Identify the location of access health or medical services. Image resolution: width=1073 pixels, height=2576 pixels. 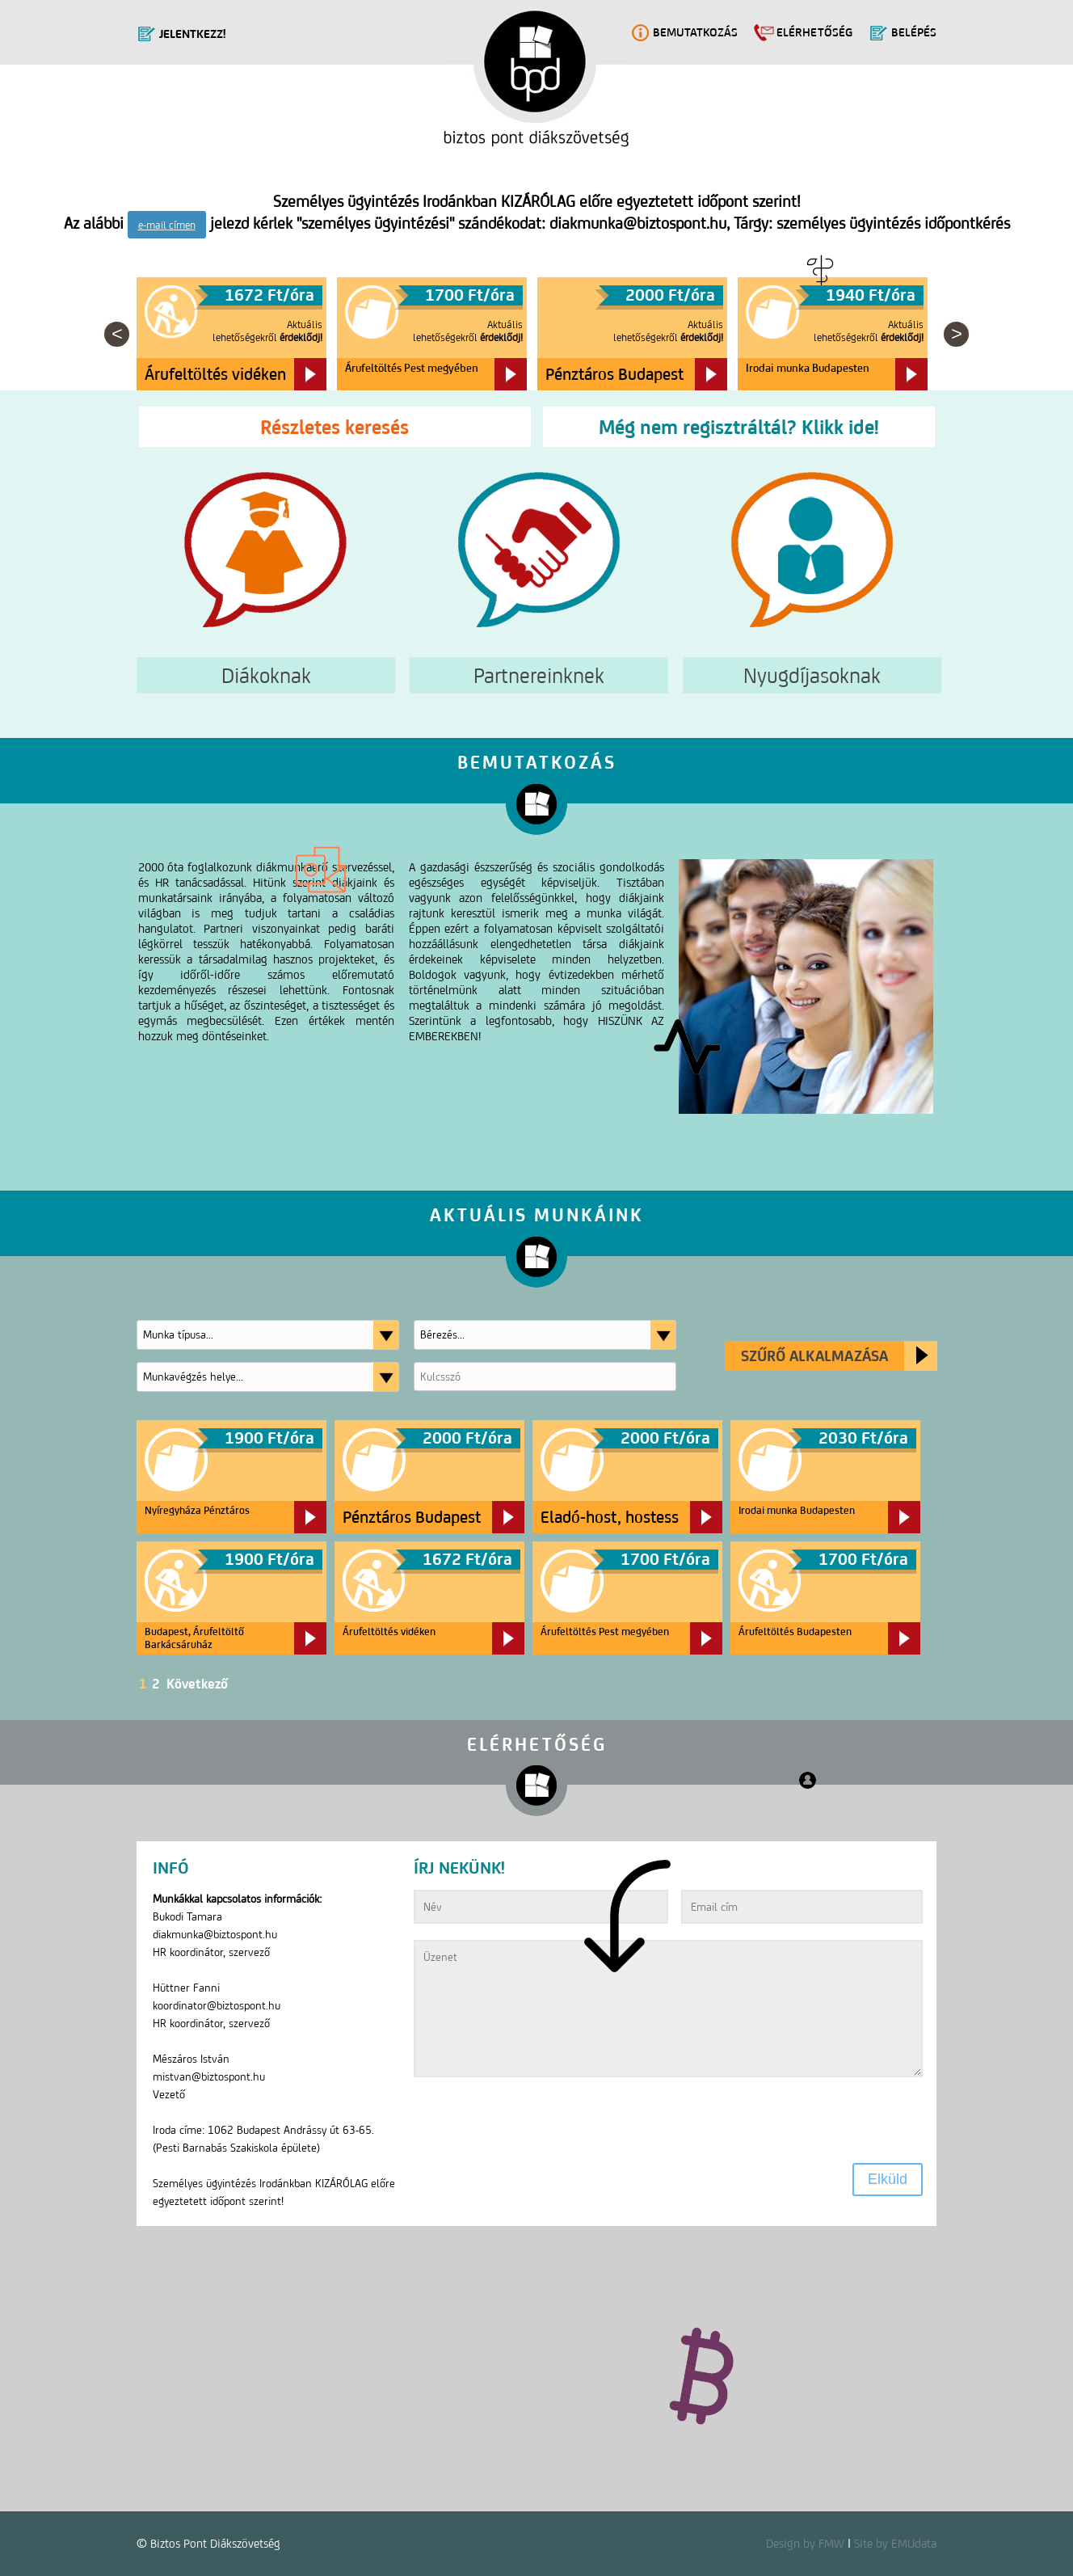
(821, 270).